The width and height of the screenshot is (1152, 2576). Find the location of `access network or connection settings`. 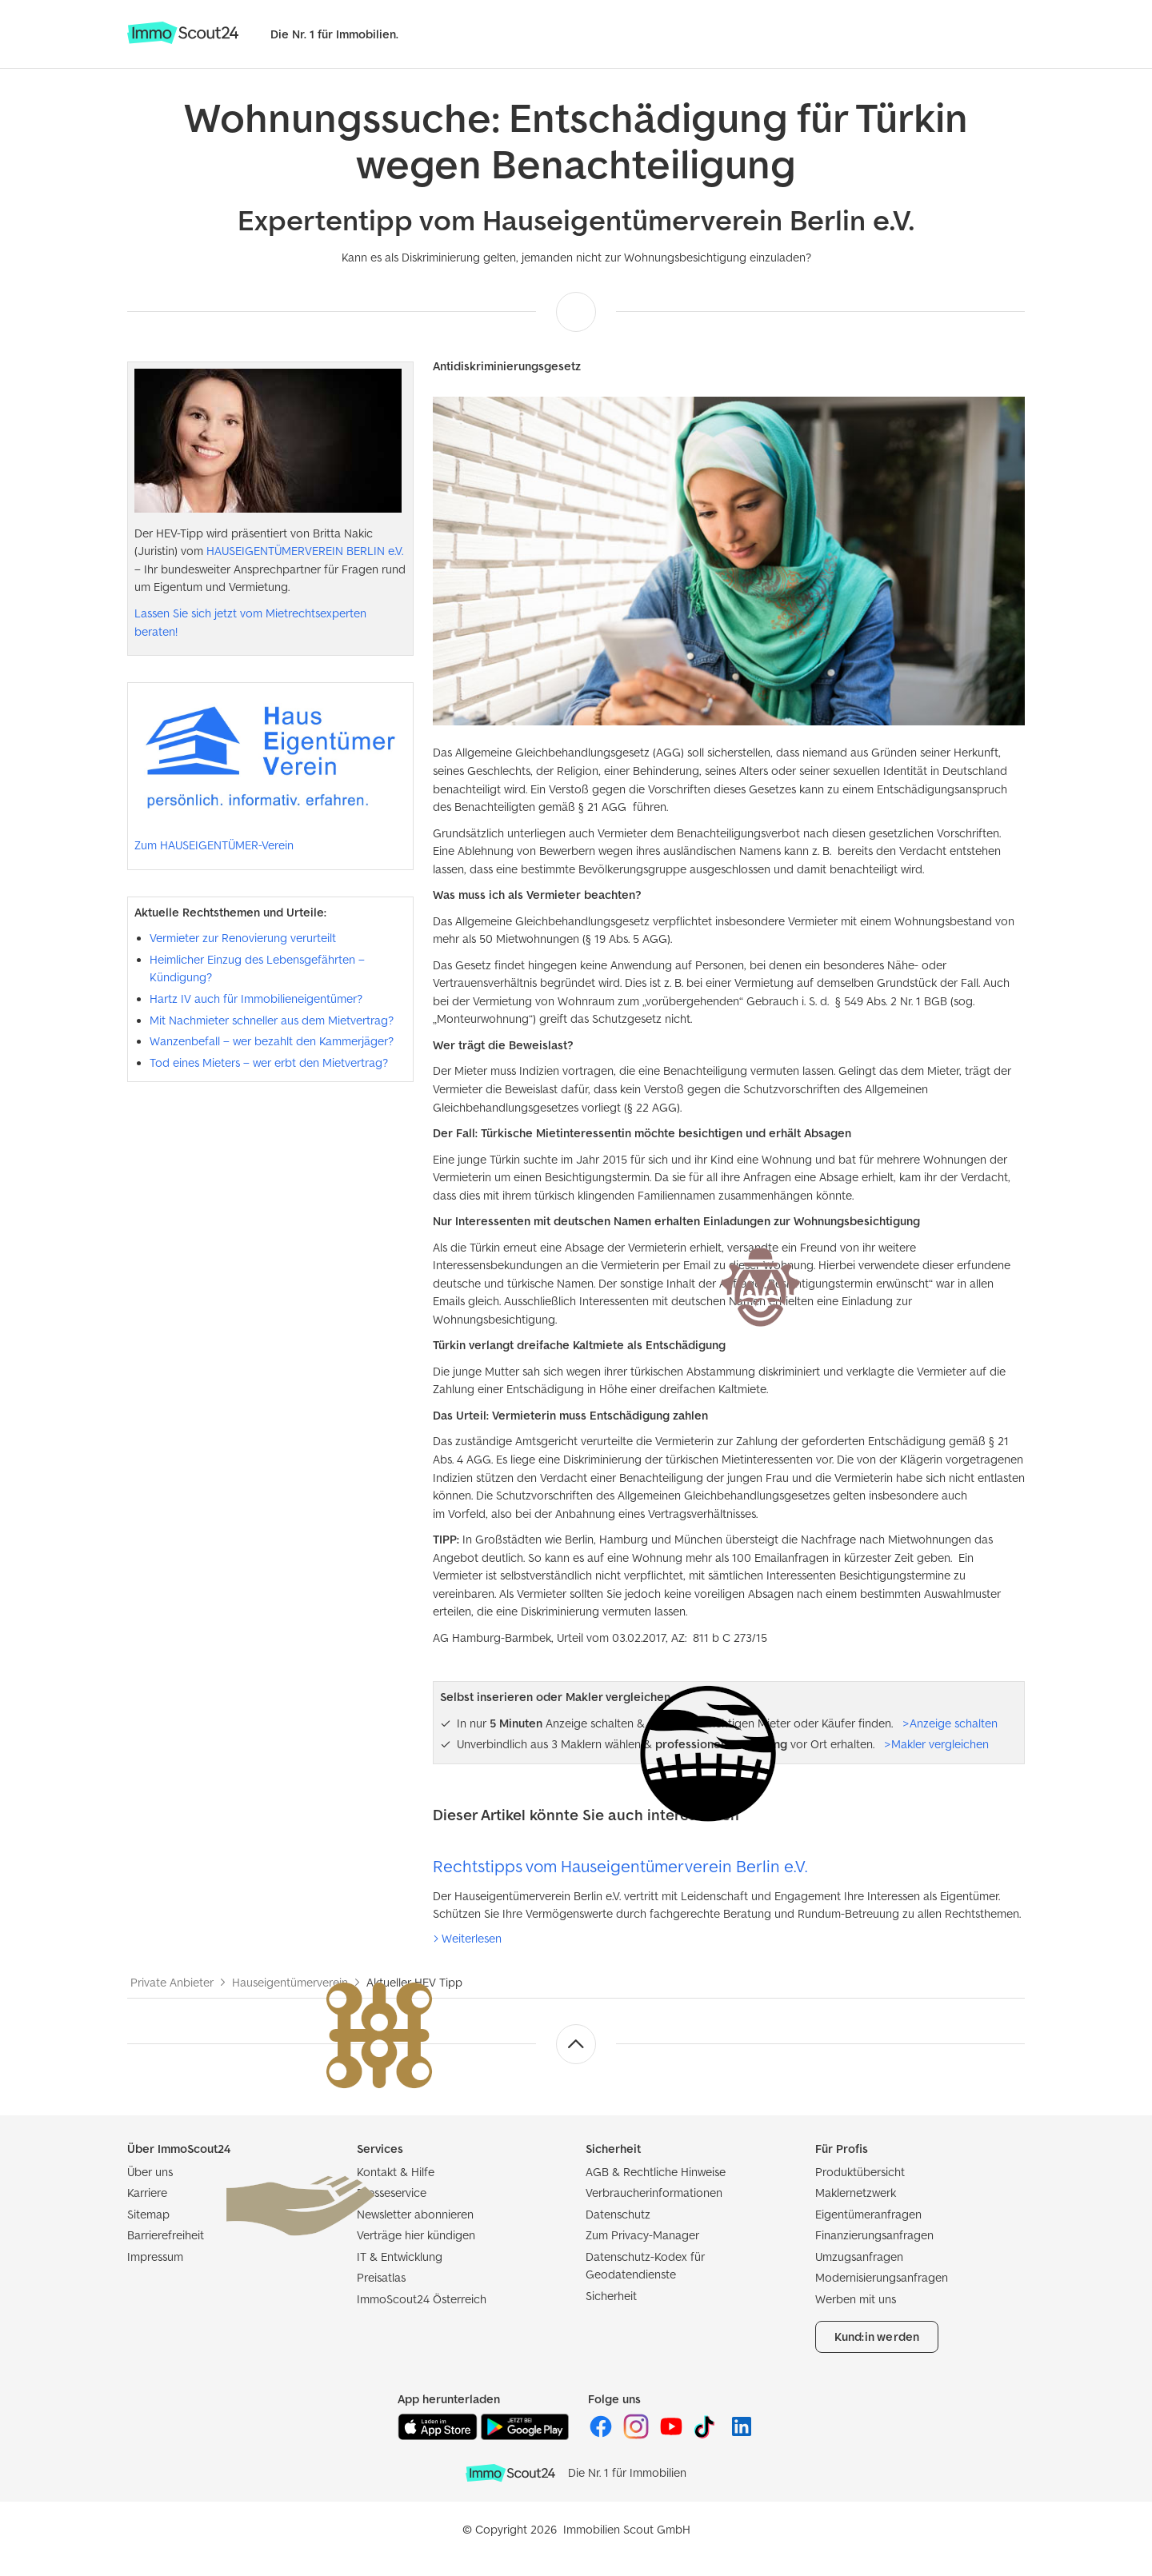

access network or connection settings is located at coordinates (379, 2035).